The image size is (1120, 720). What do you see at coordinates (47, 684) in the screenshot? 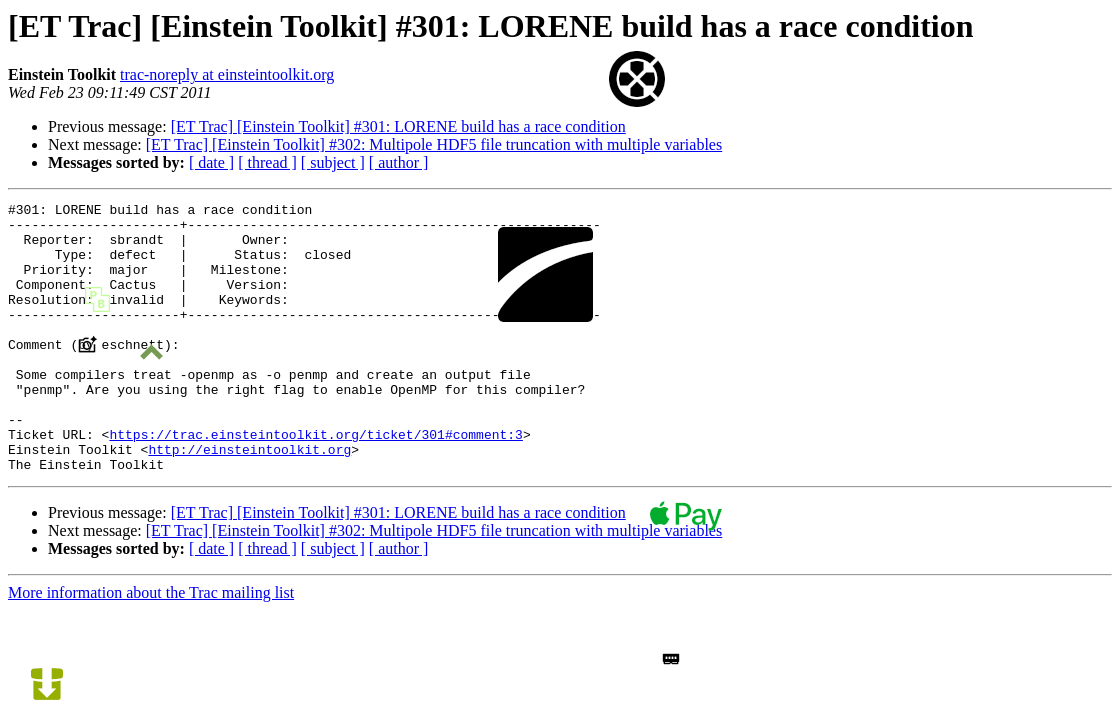
I see `open transmission torrent client` at bounding box center [47, 684].